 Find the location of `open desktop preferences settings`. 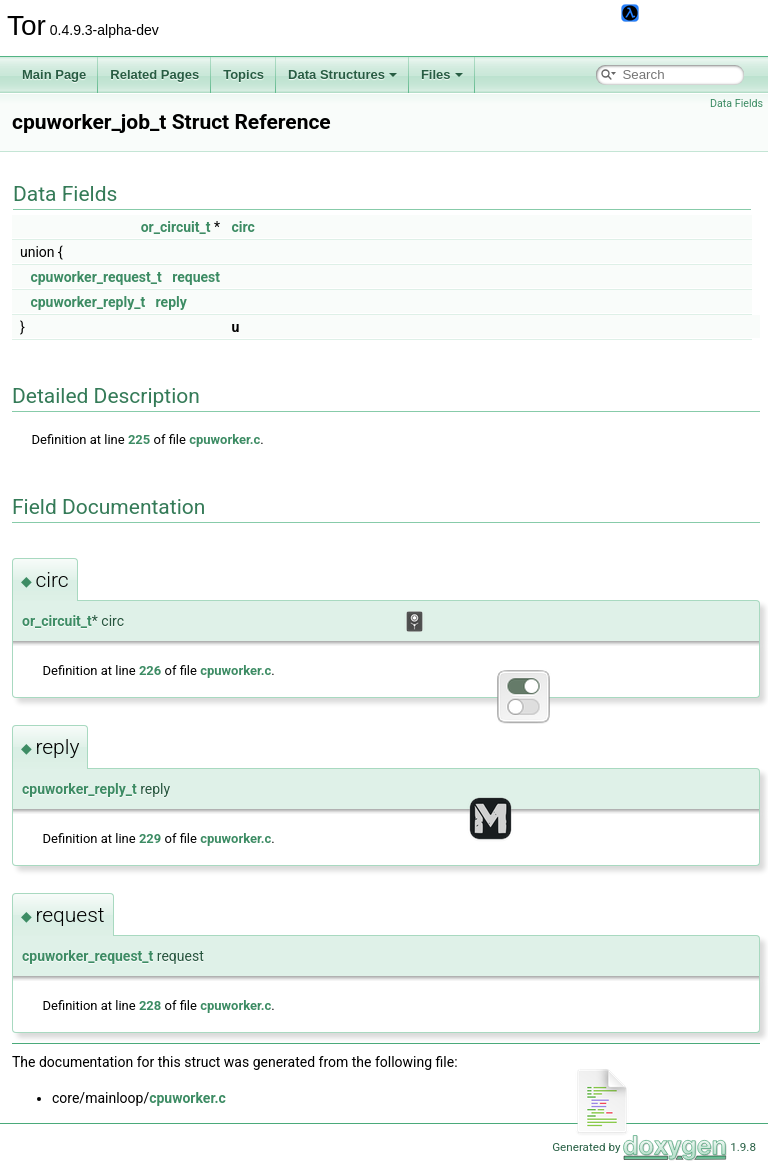

open desktop preferences settings is located at coordinates (523, 696).